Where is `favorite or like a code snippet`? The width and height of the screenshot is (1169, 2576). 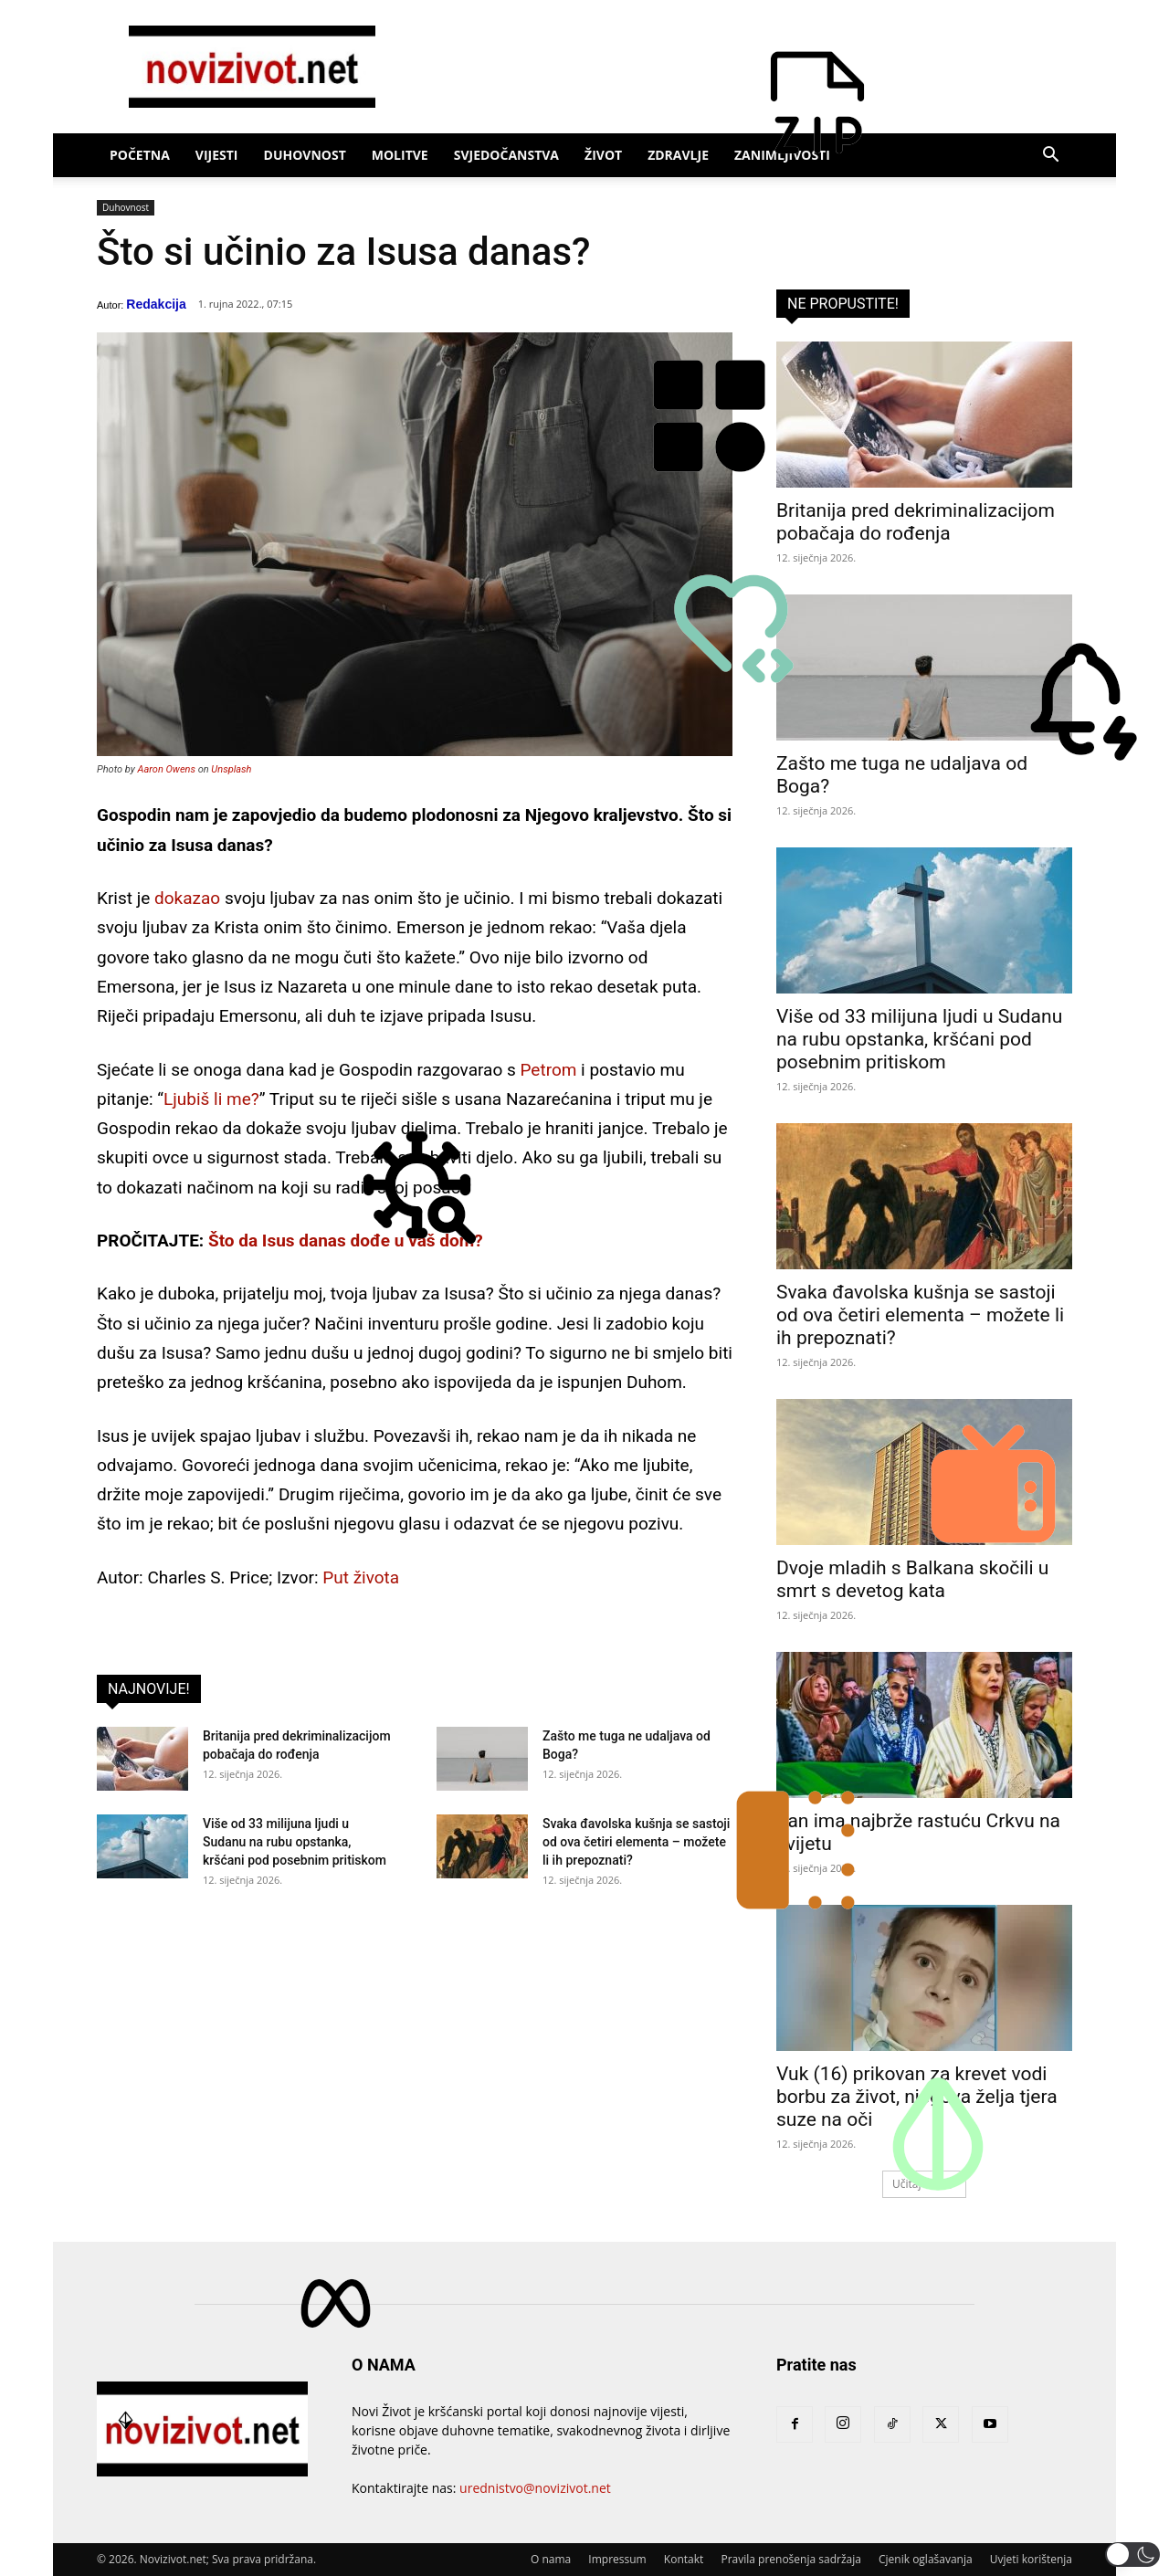 favorite or like a code snippet is located at coordinates (731, 626).